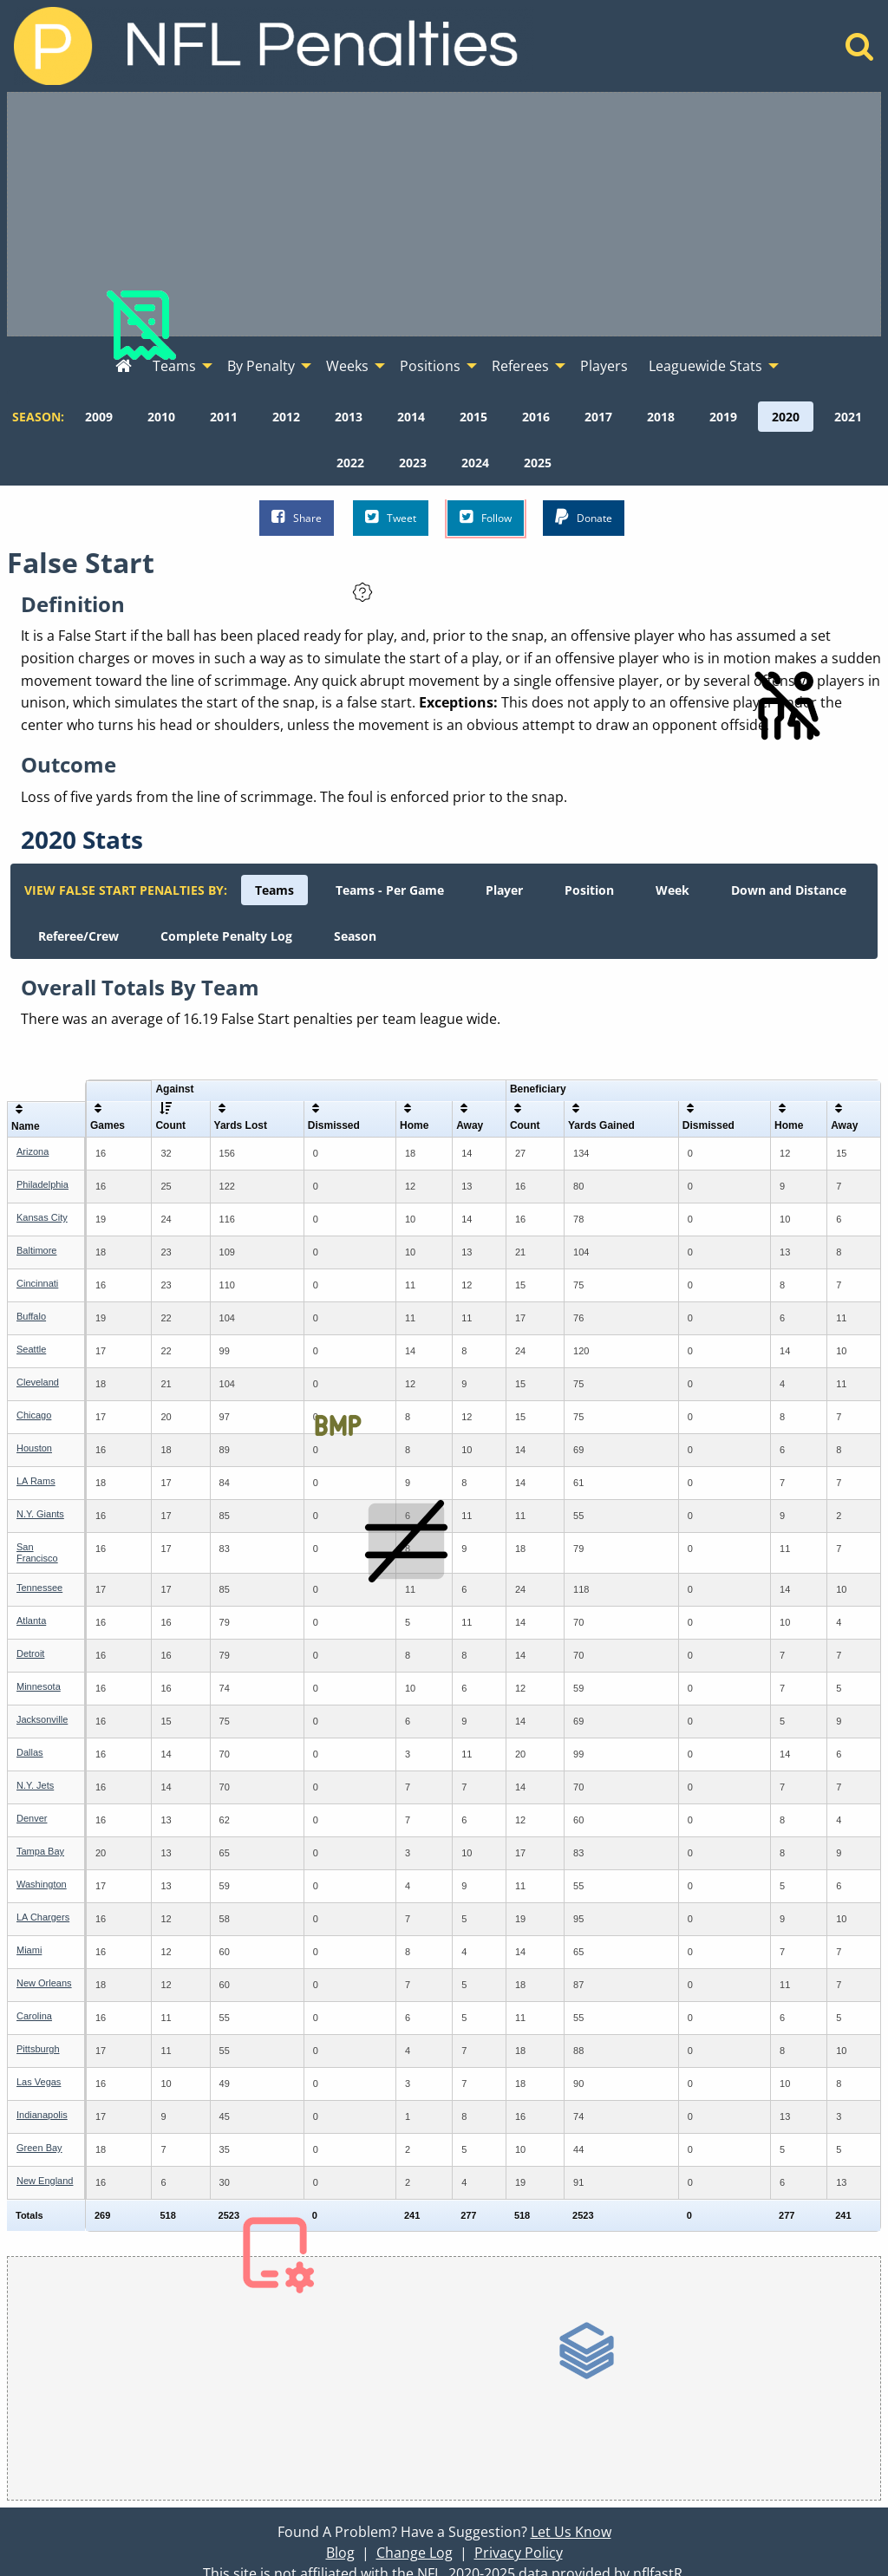 This screenshot has height=2576, width=888. I want to click on disable friends or social features, so click(787, 704).